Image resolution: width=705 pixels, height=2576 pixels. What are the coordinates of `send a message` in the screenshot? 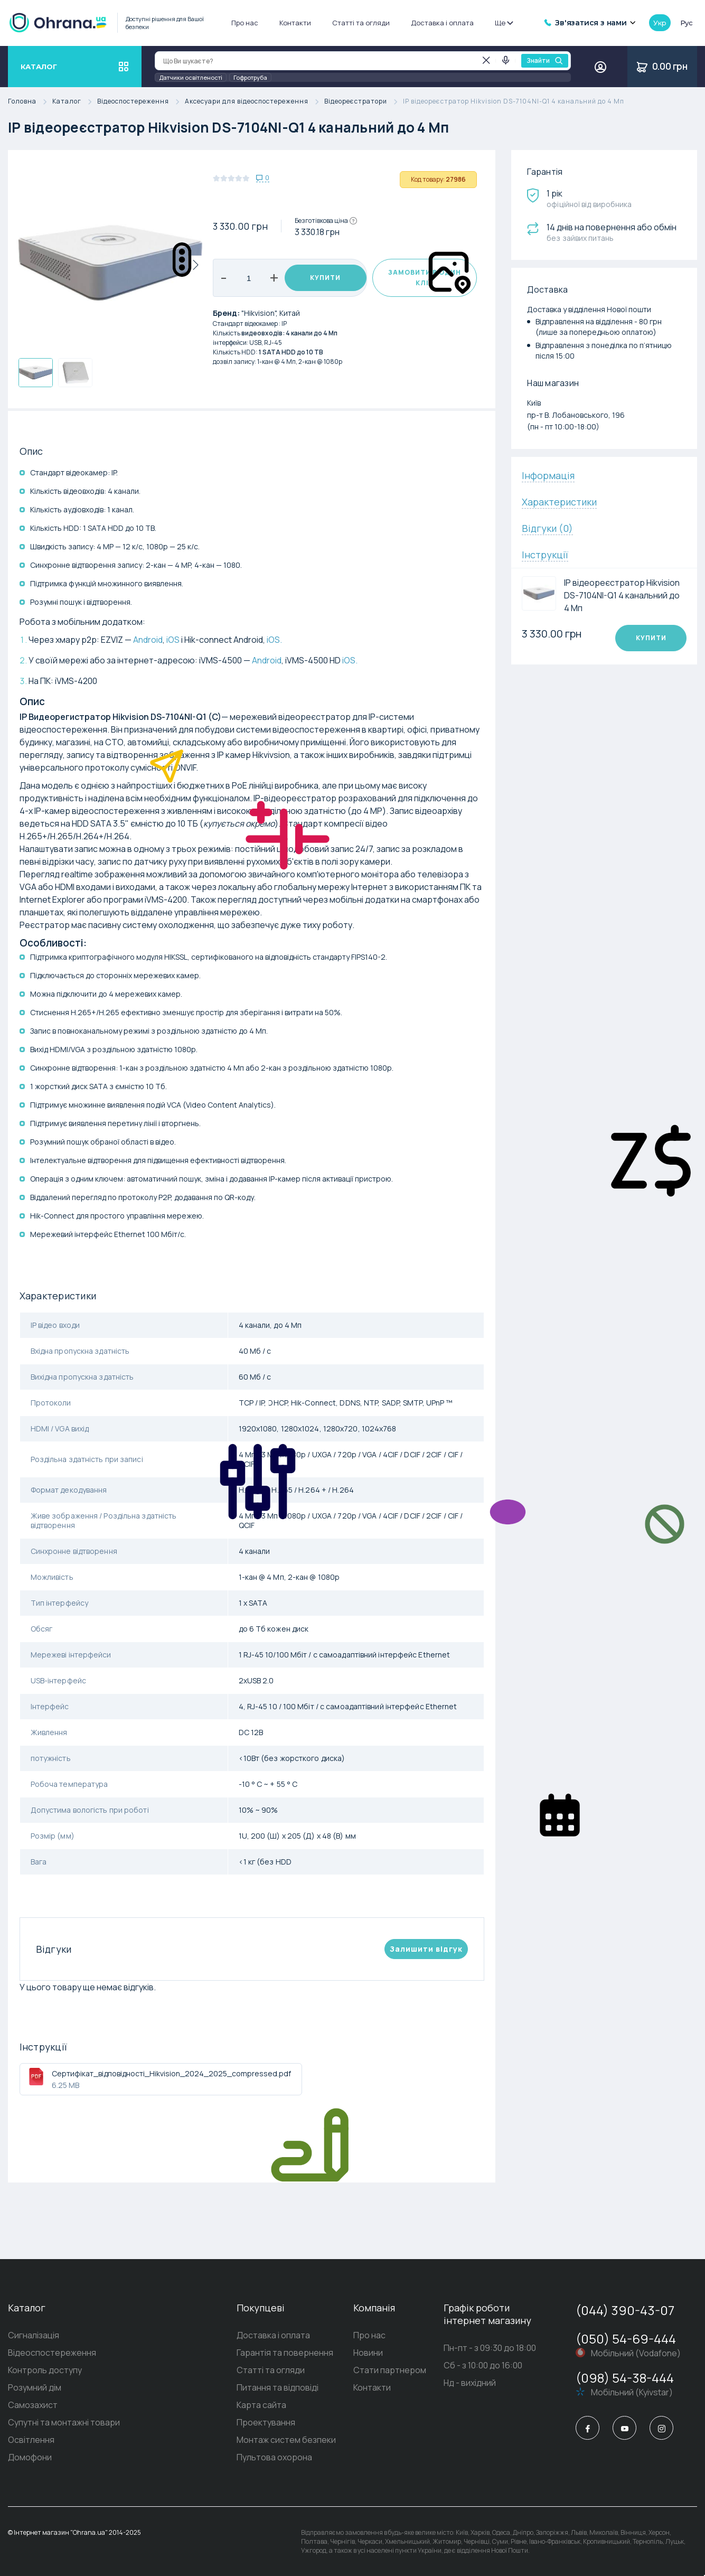 It's located at (167, 766).